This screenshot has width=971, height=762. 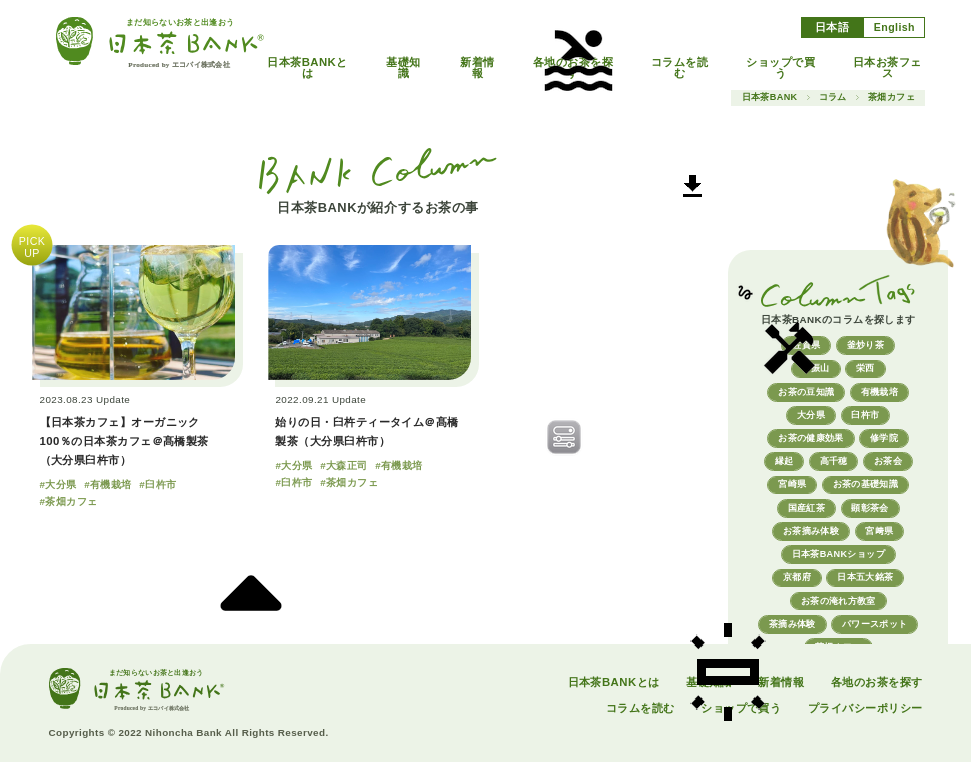 What do you see at coordinates (728, 672) in the screenshot?
I see `adjust screen brightness settings` at bounding box center [728, 672].